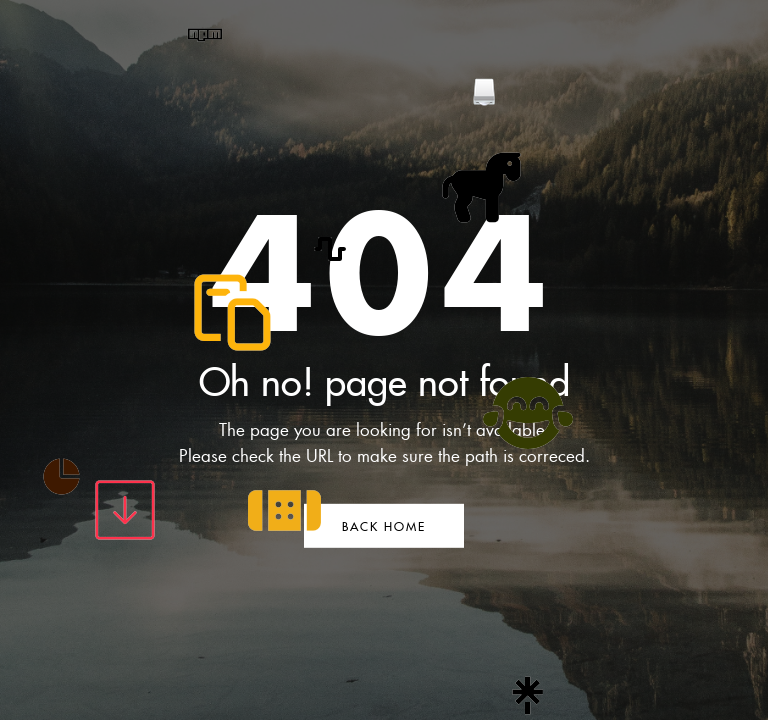  I want to click on indicates equestrian or horse-related content, so click(481, 187).